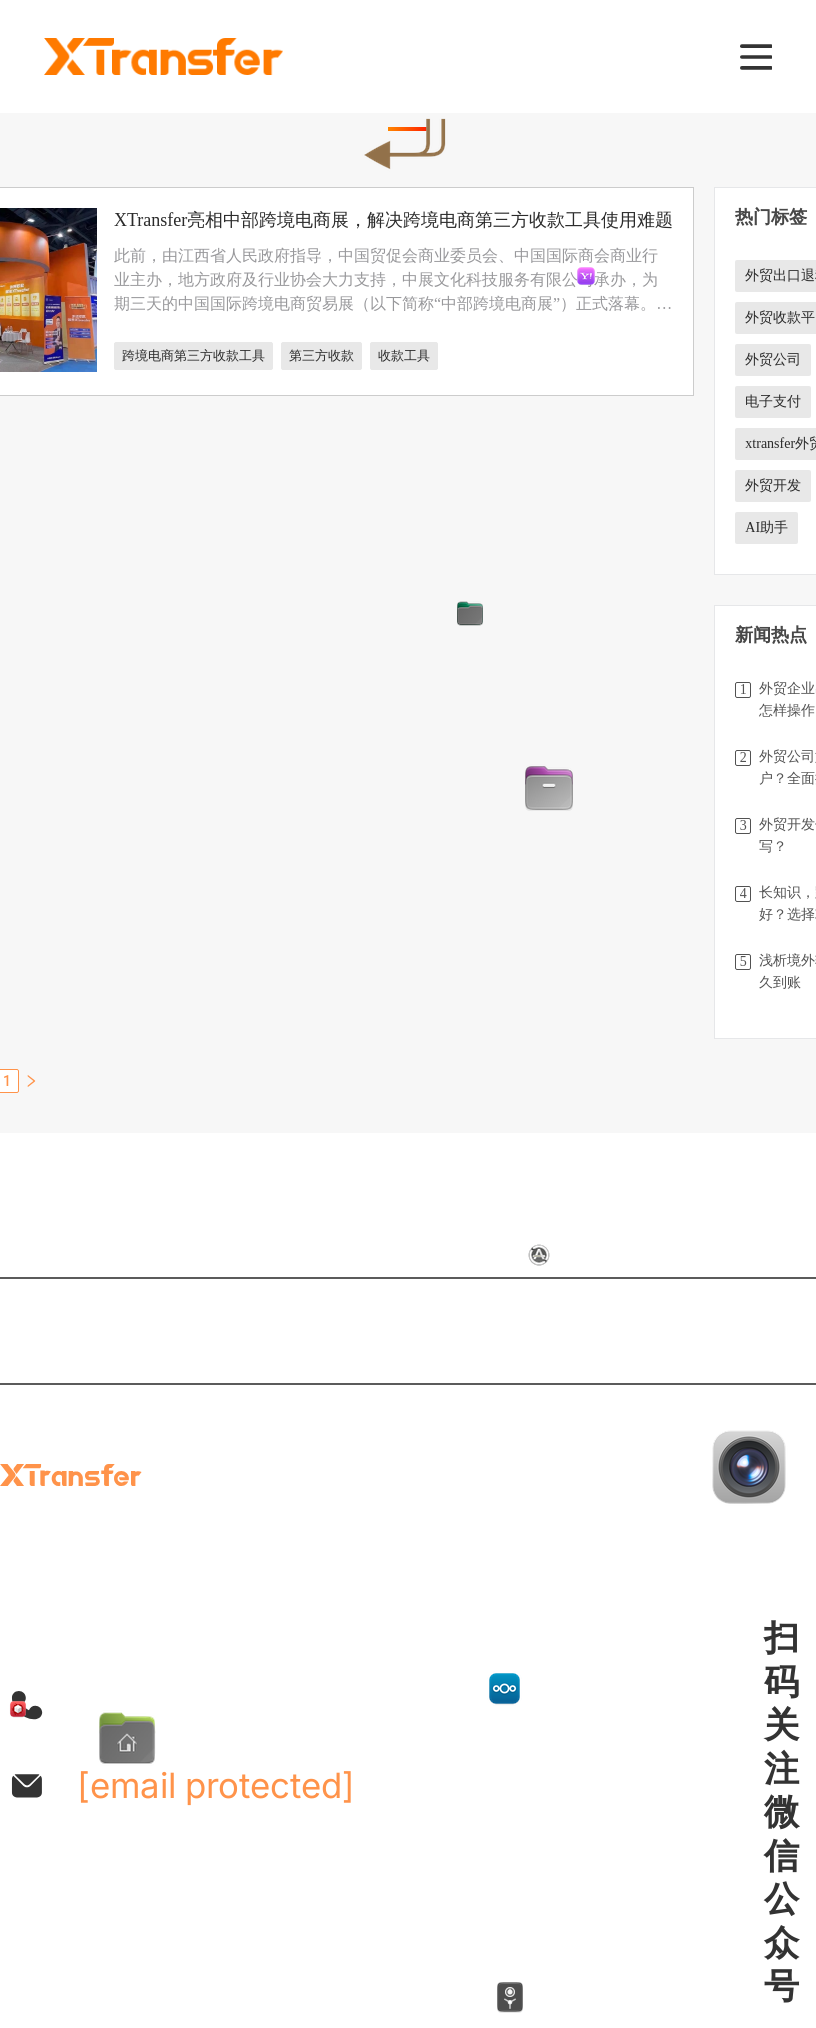 The image size is (816, 2028). I want to click on check for available software updates, so click(539, 1255).